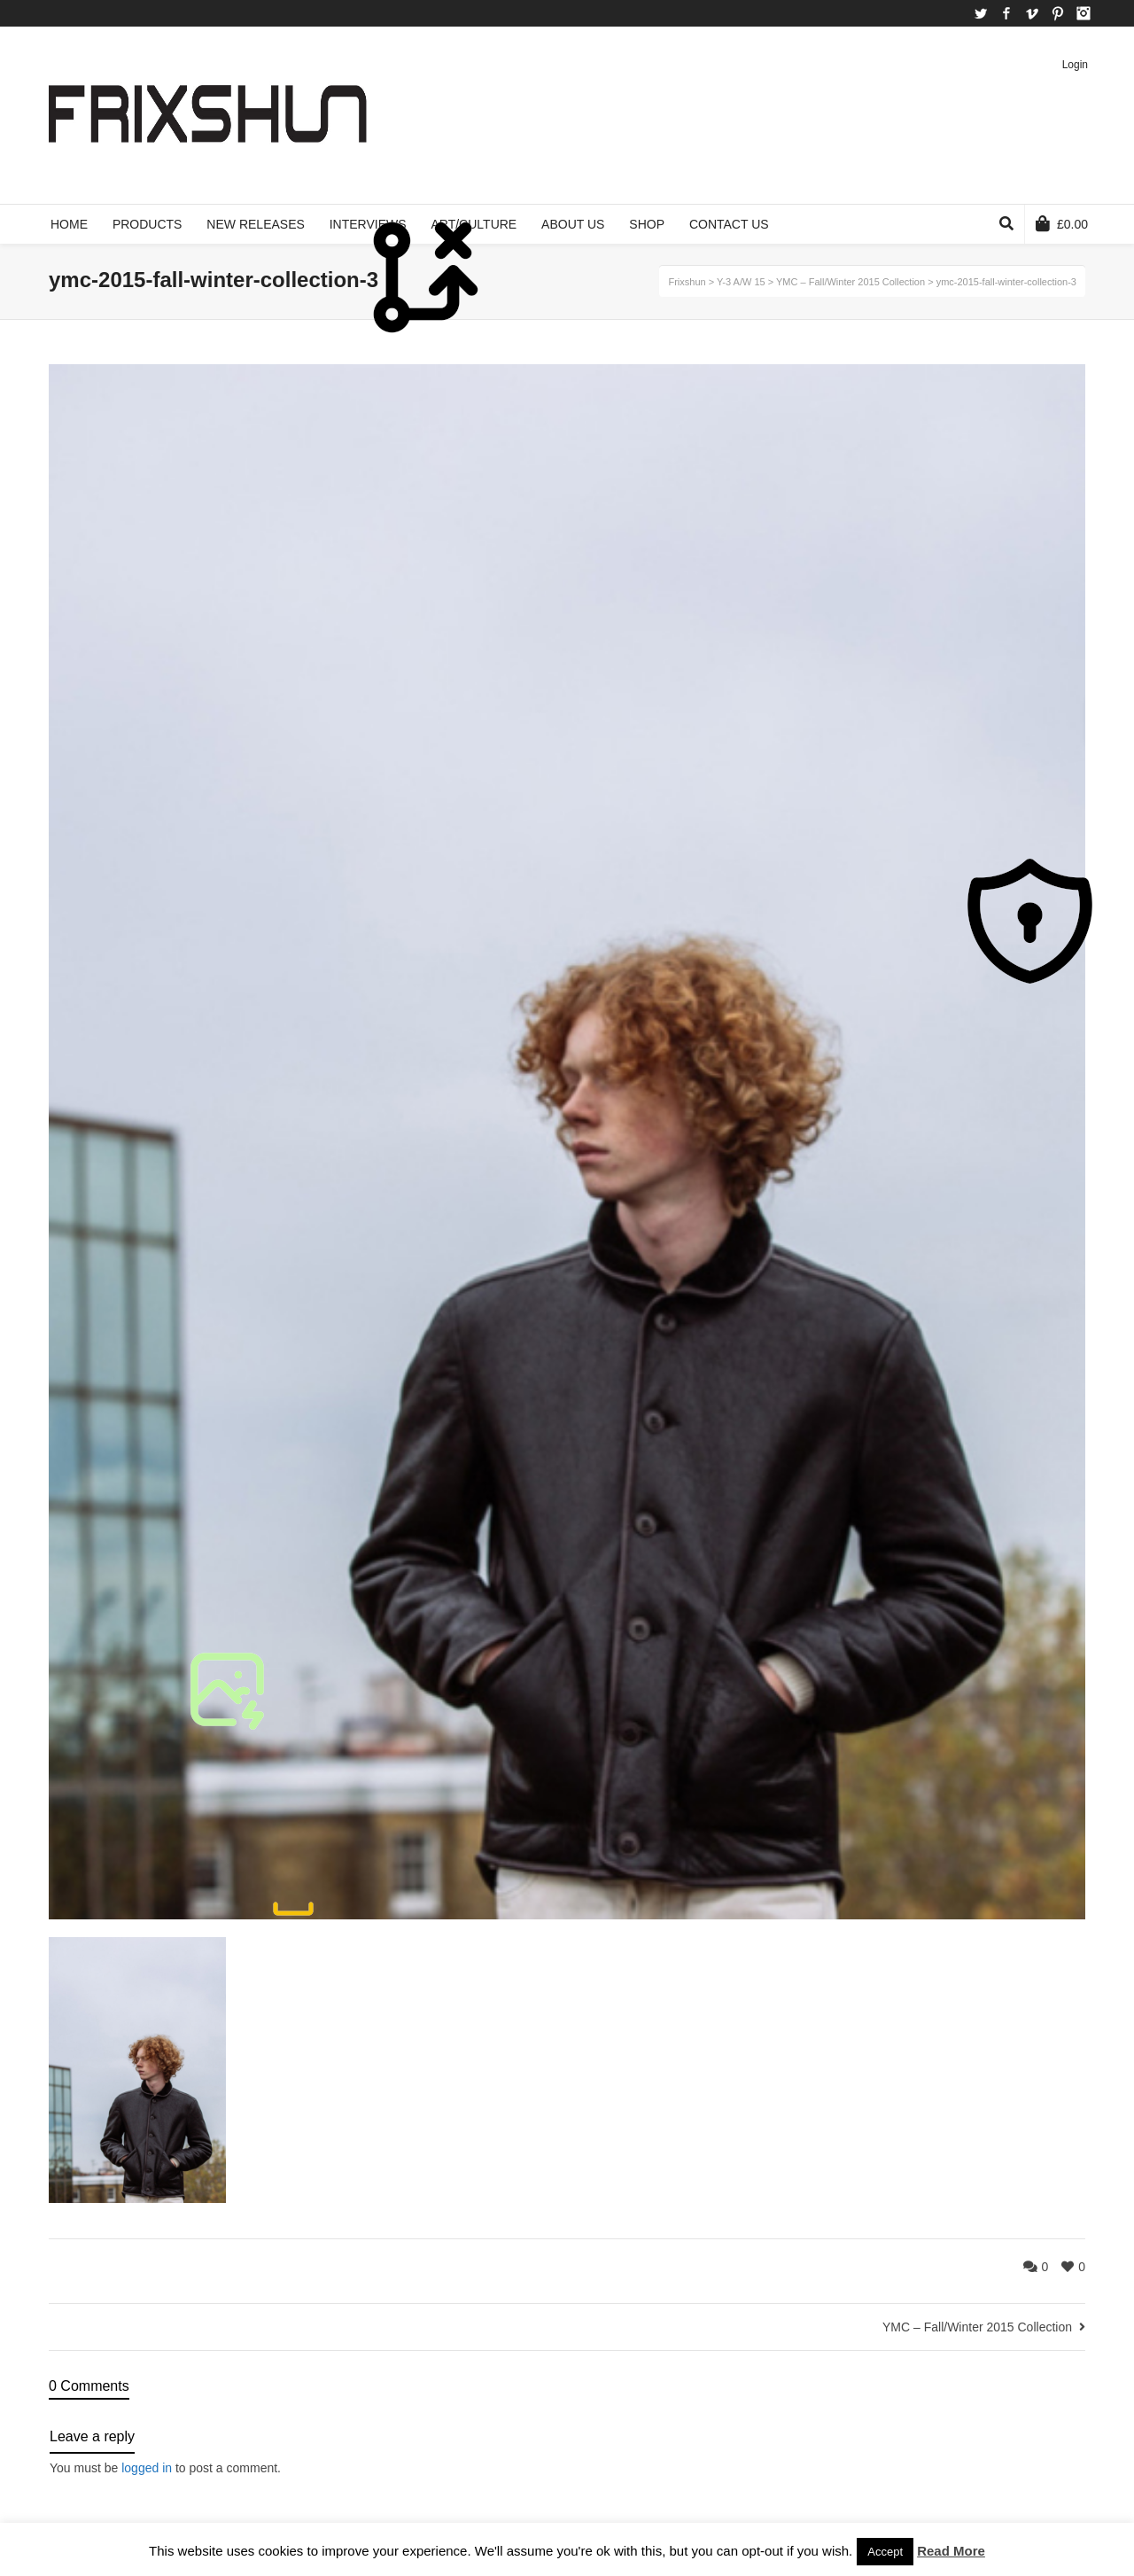  I want to click on access security or privacy settings, so click(1029, 921).